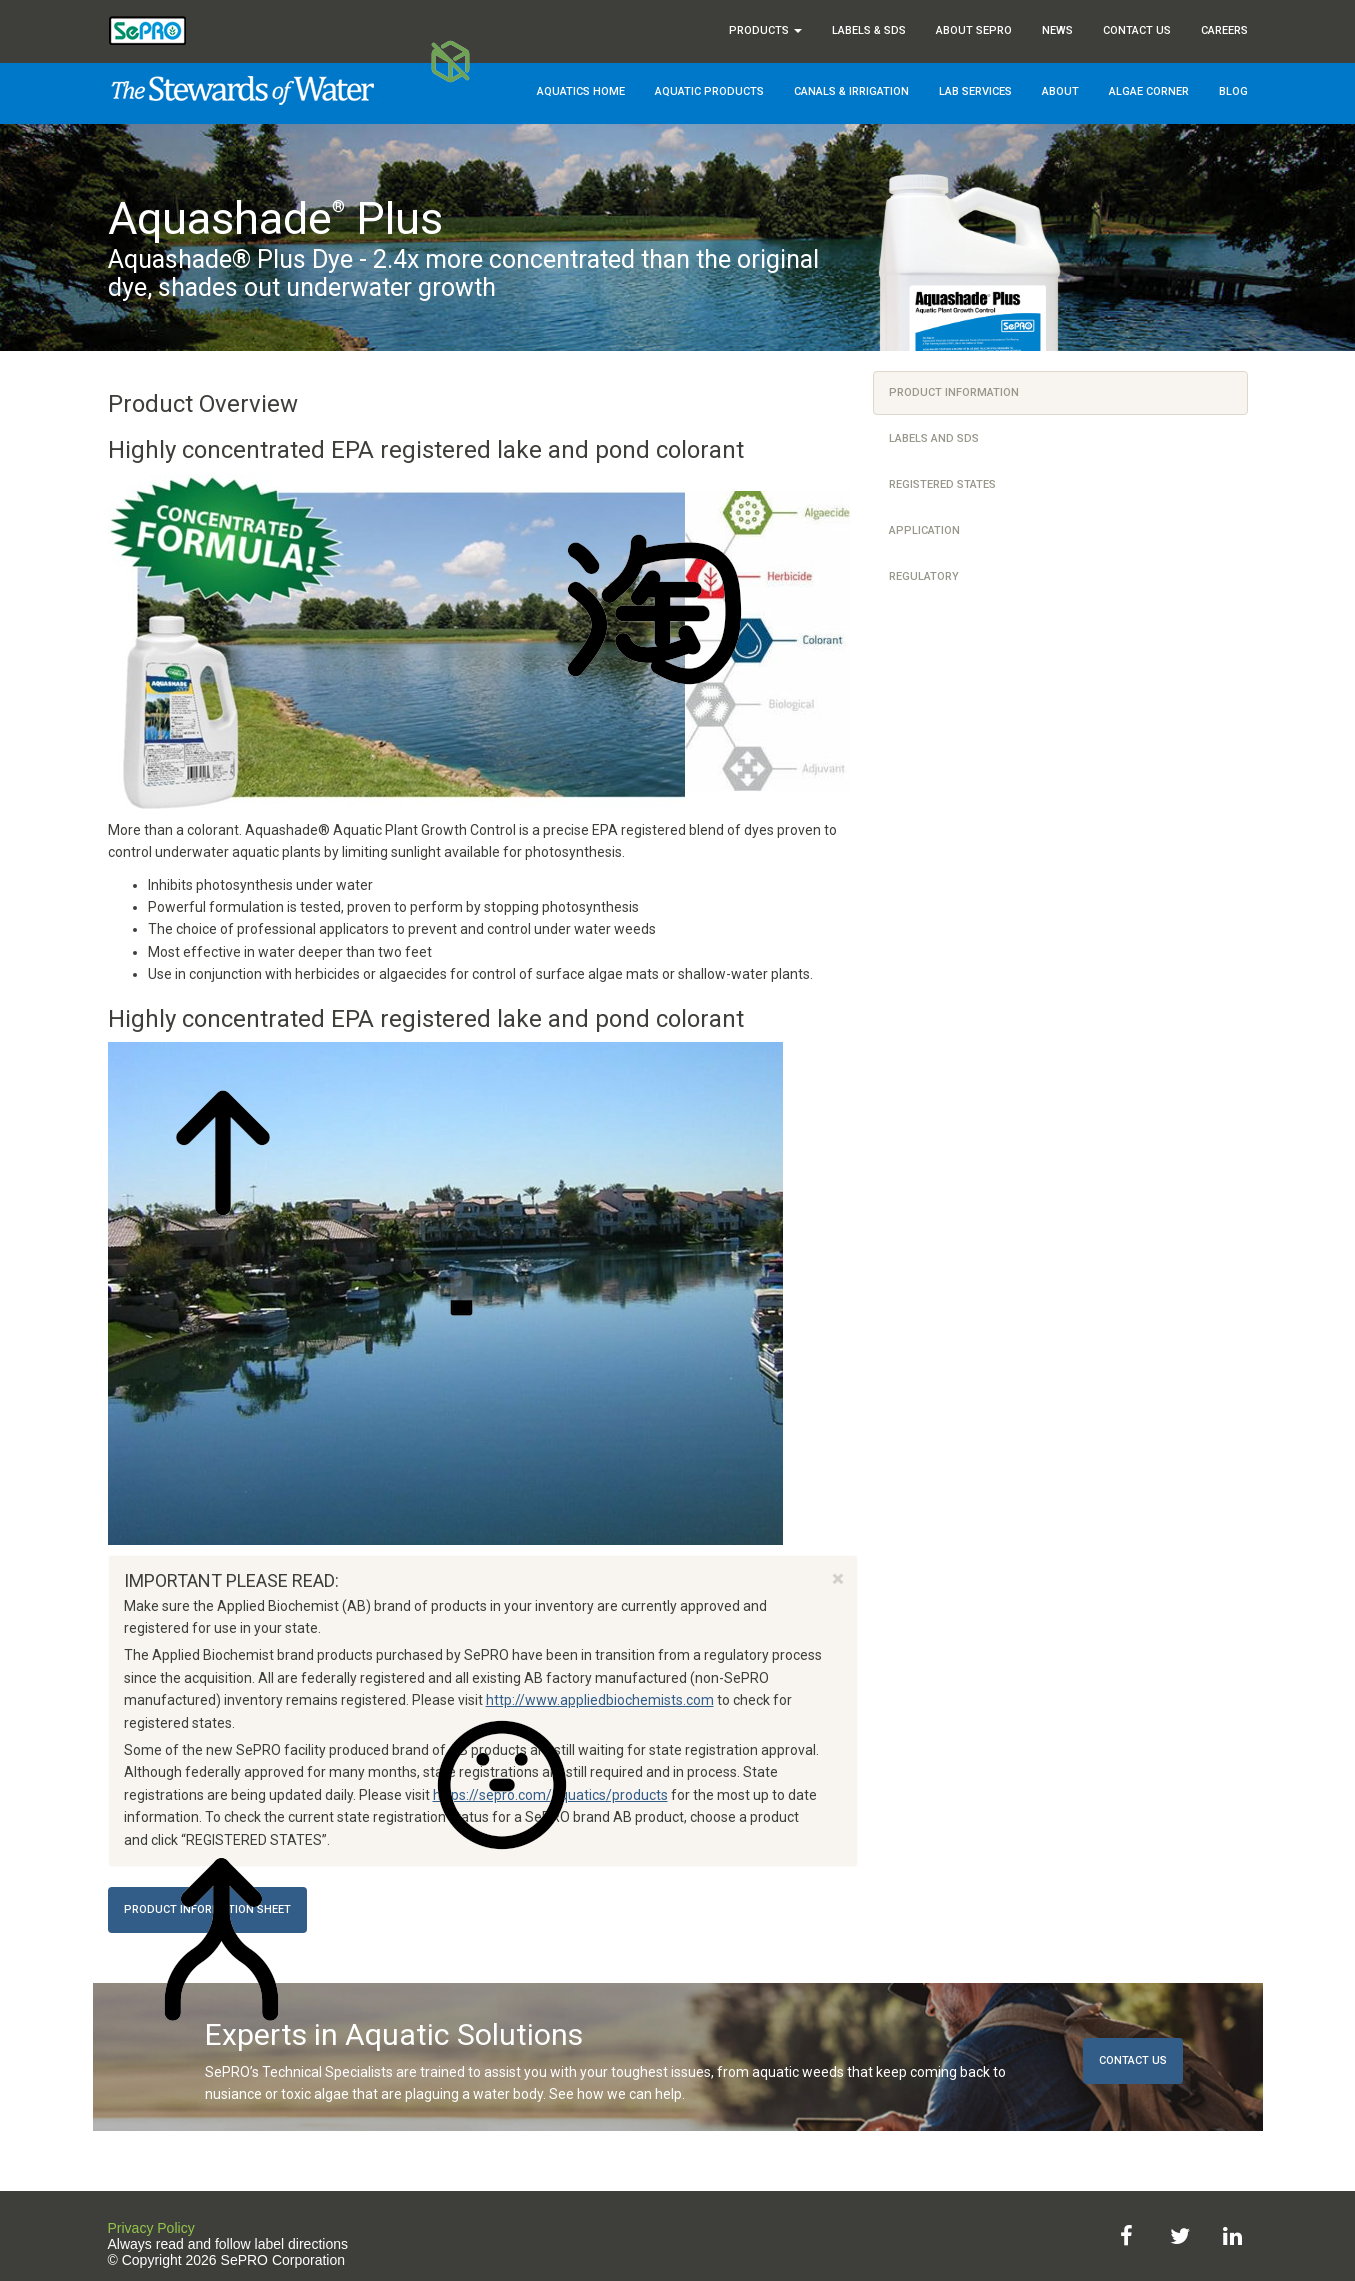 The height and width of the screenshot is (2281, 1355). Describe the element at coordinates (654, 605) in the screenshot. I see `open taobao shopping app` at that location.